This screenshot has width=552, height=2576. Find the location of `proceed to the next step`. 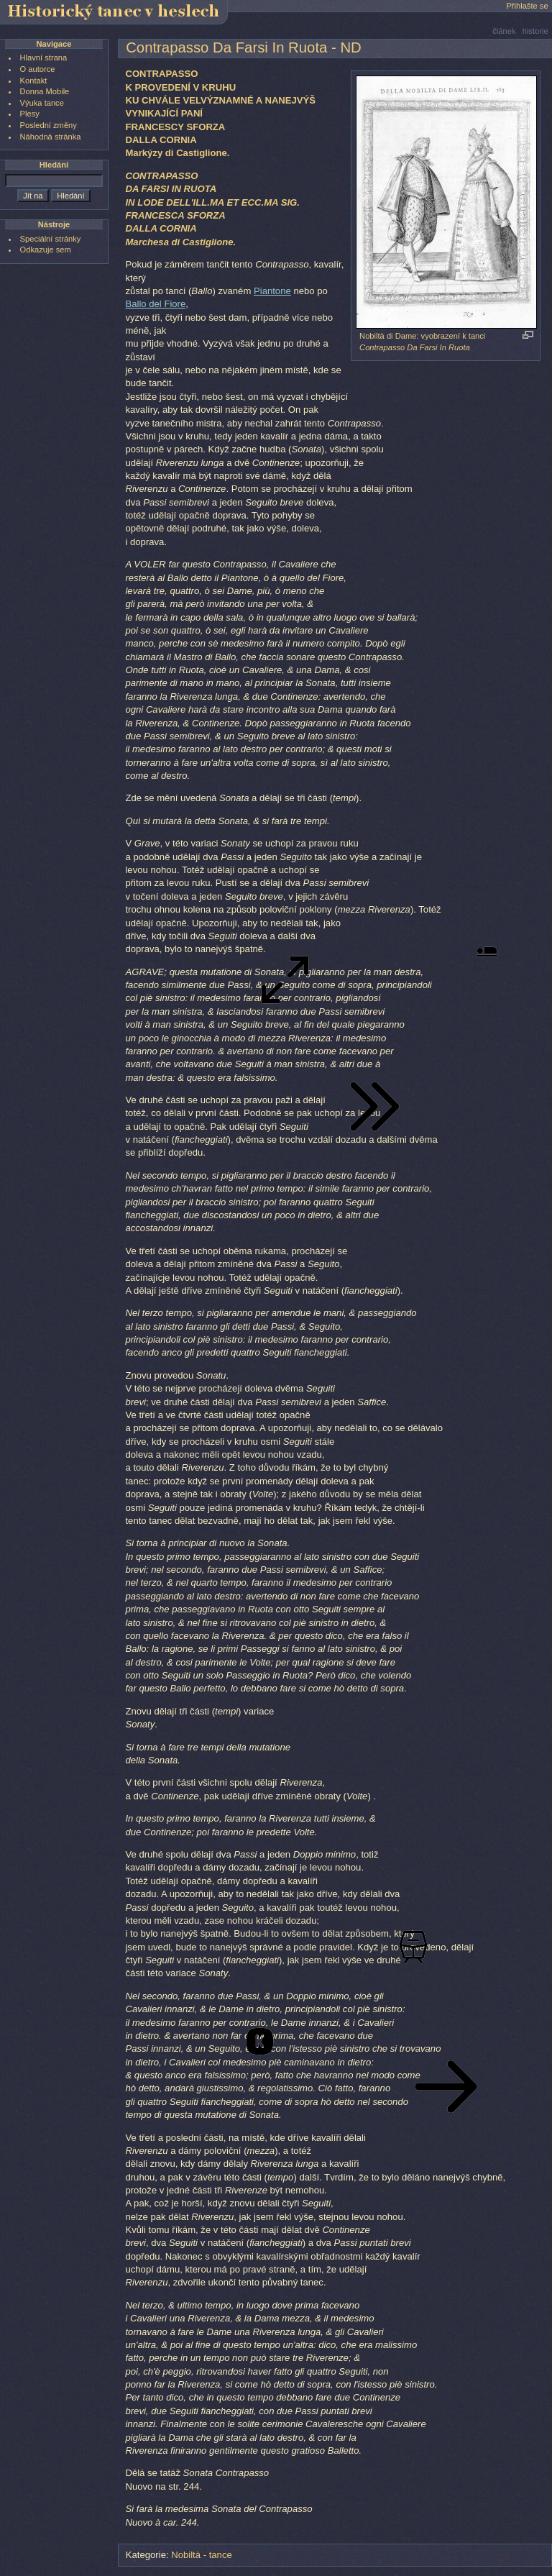

proceed to the next step is located at coordinates (446, 2086).